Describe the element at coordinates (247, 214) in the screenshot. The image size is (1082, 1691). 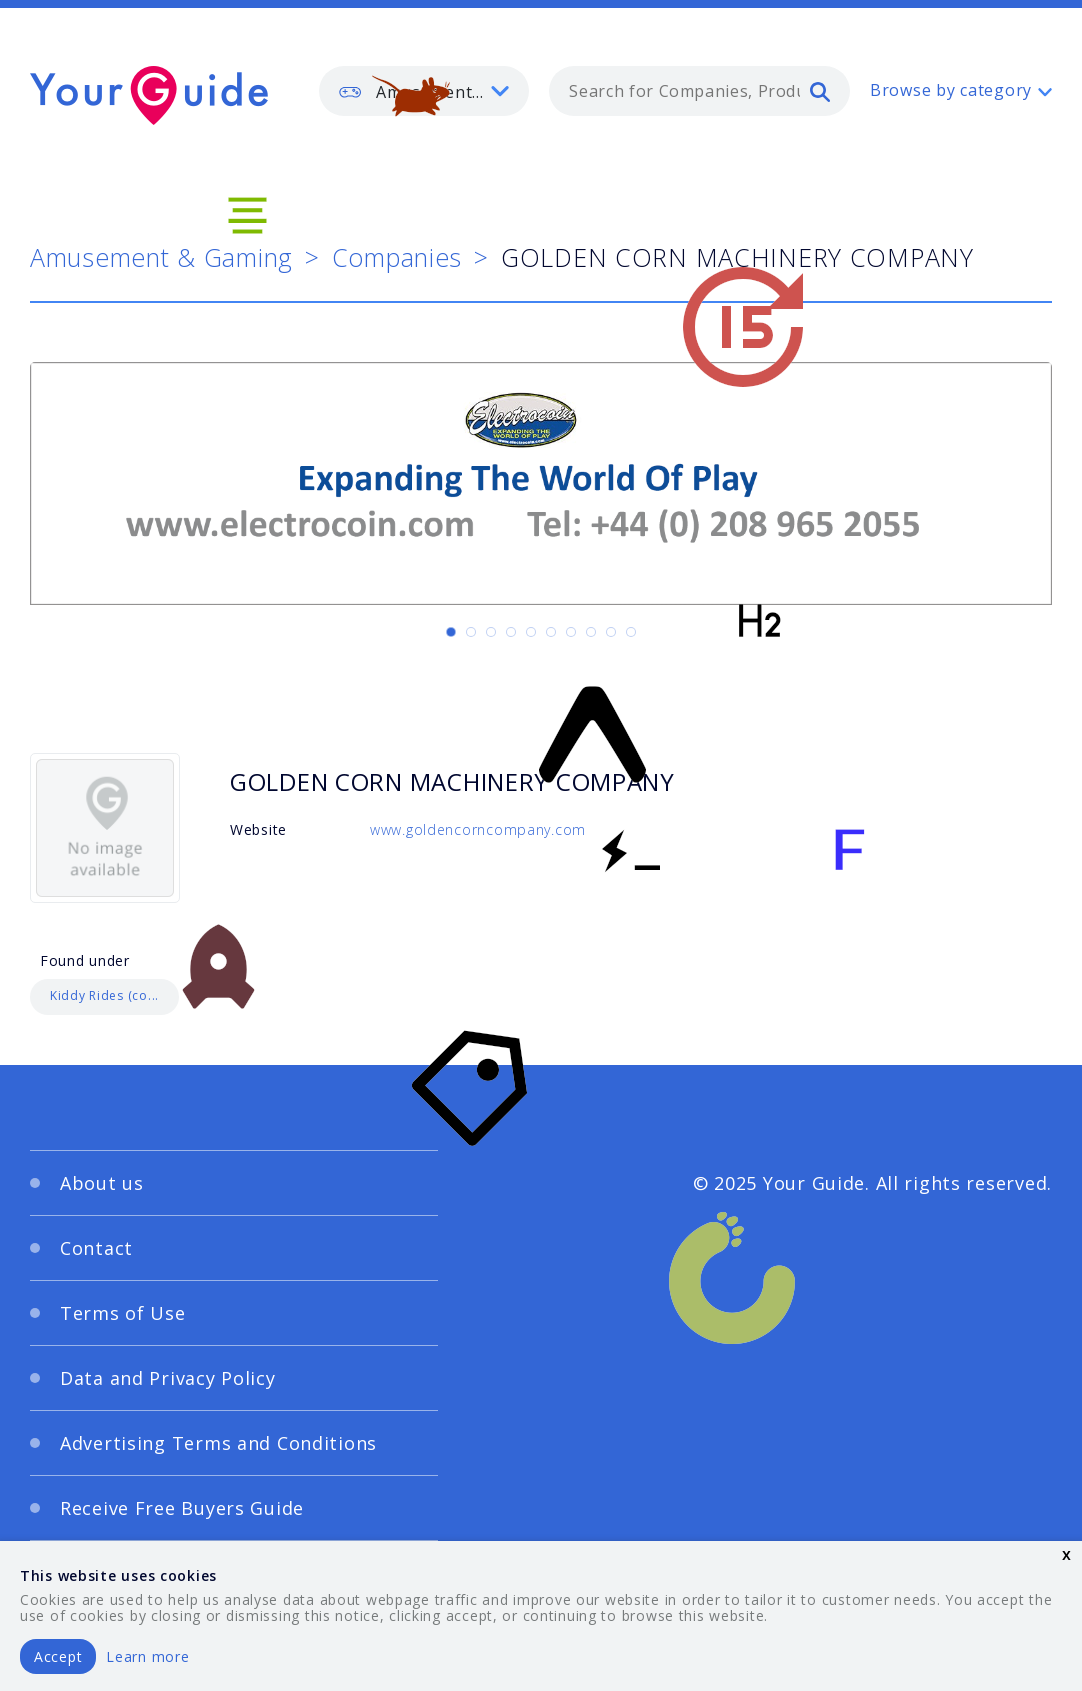
I see `center-align text or content` at that location.